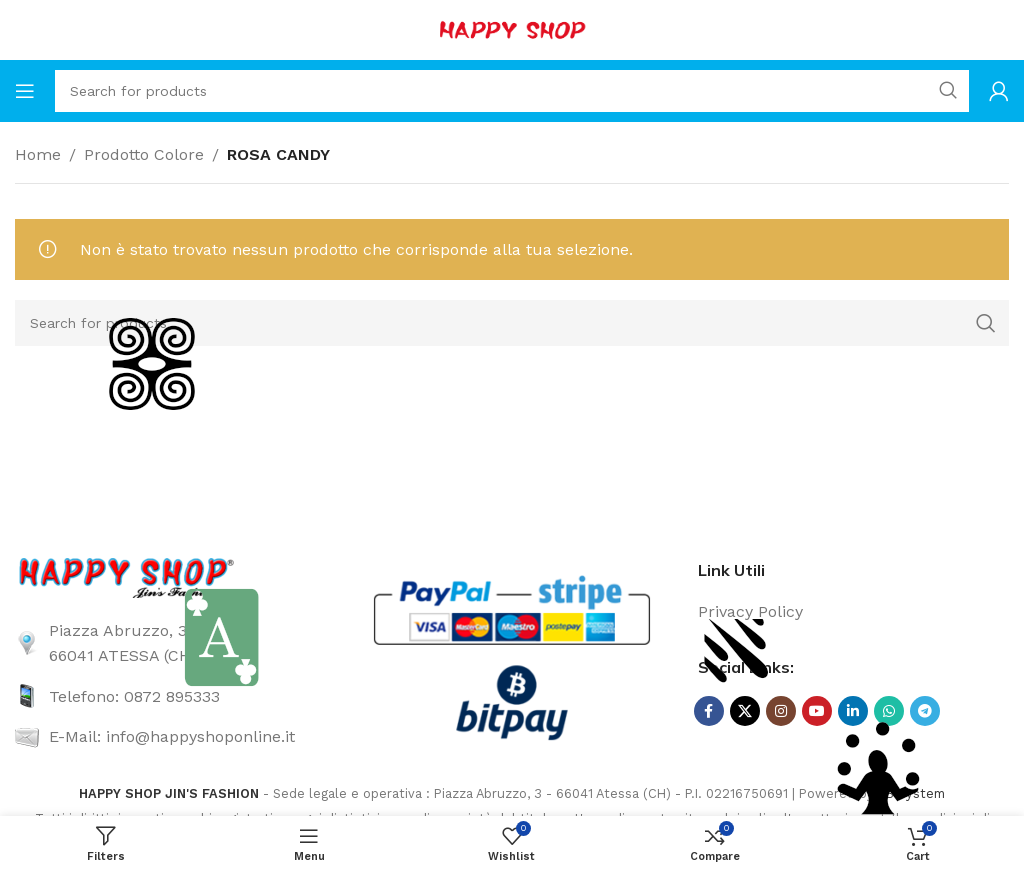 This screenshot has height=871, width=1024. What do you see at coordinates (221, 637) in the screenshot?
I see `play a card game` at bounding box center [221, 637].